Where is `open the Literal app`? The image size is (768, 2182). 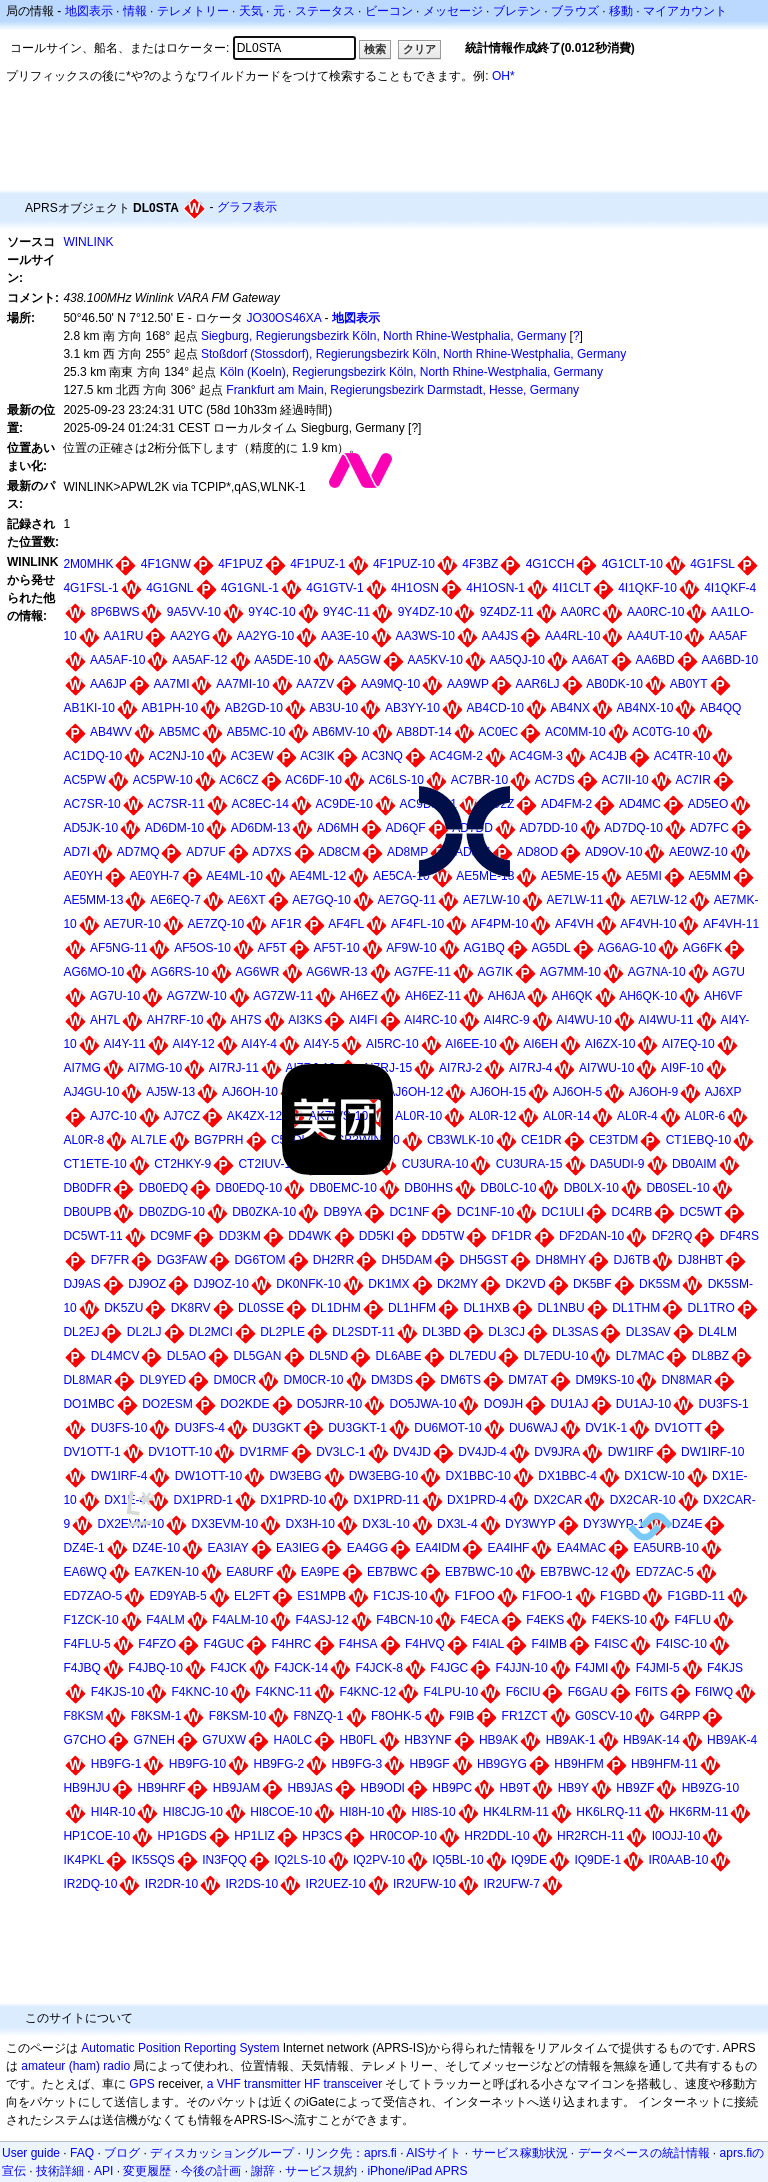 open the Literal app is located at coordinates (140, 1509).